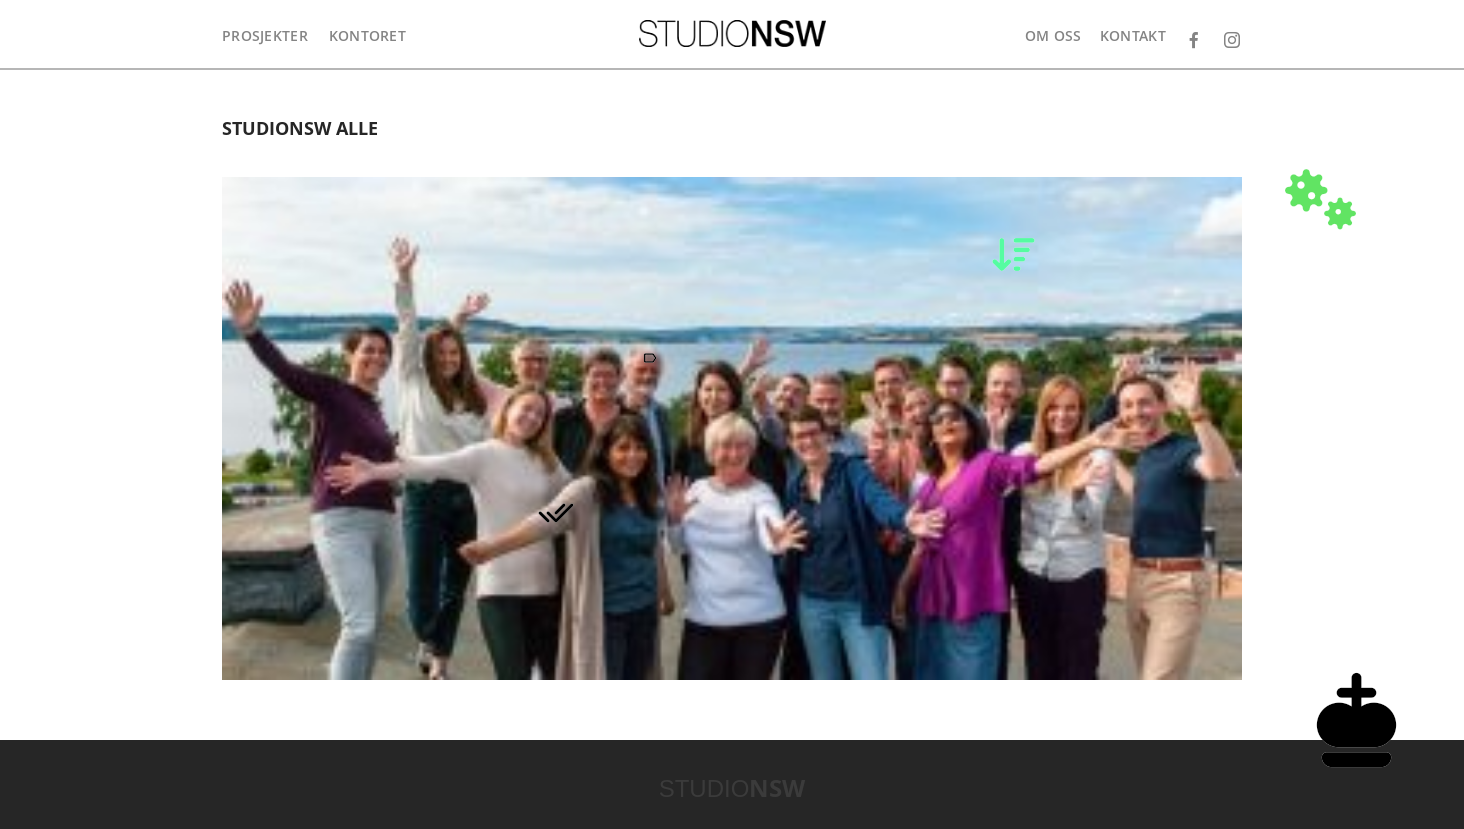 The image size is (1464, 829). What do you see at coordinates (1320, 197) in the screenshot?
I see `view detected viruses or threats` at bounding box center [1320, 197].